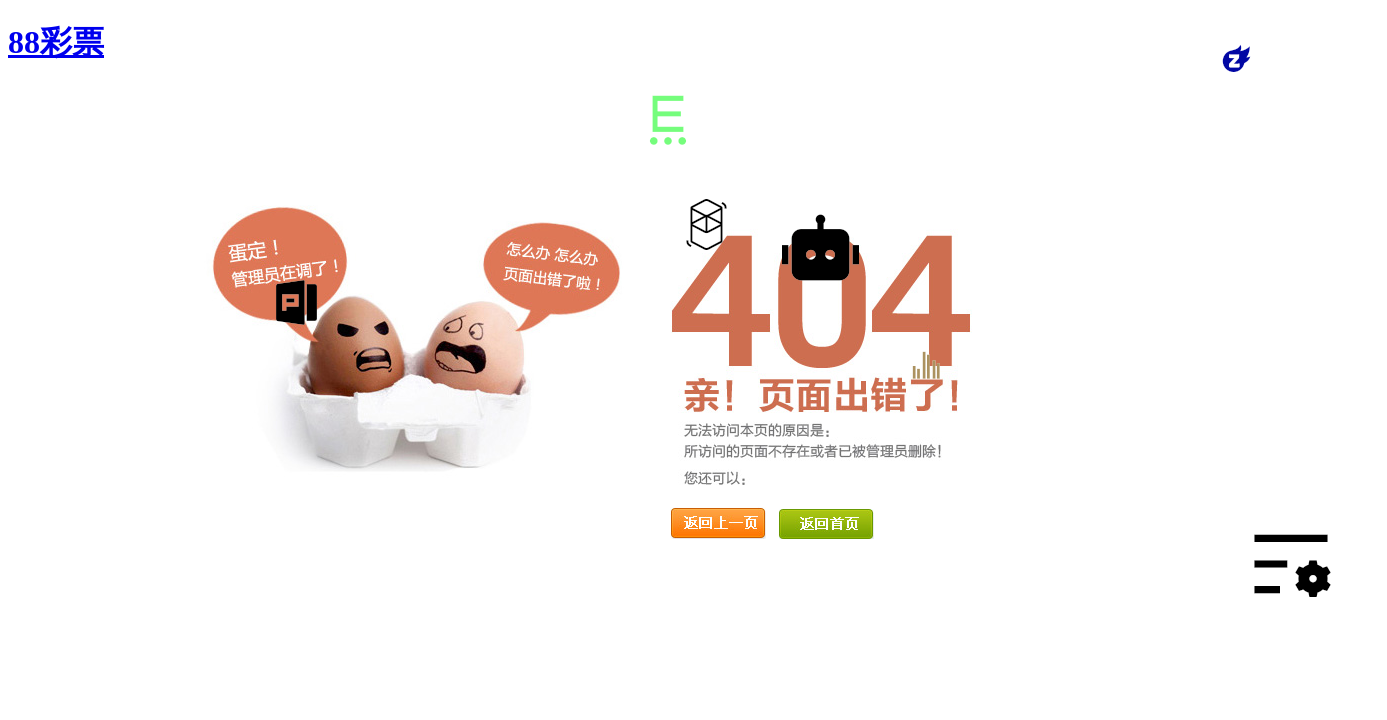 Image resolution: width=1387 pixels, height=720 pixels. What do you see at coordinates (668, 119) in the screenshot?
I see `apply emphasis formatting to selected text` at bounding box center [668, 119].